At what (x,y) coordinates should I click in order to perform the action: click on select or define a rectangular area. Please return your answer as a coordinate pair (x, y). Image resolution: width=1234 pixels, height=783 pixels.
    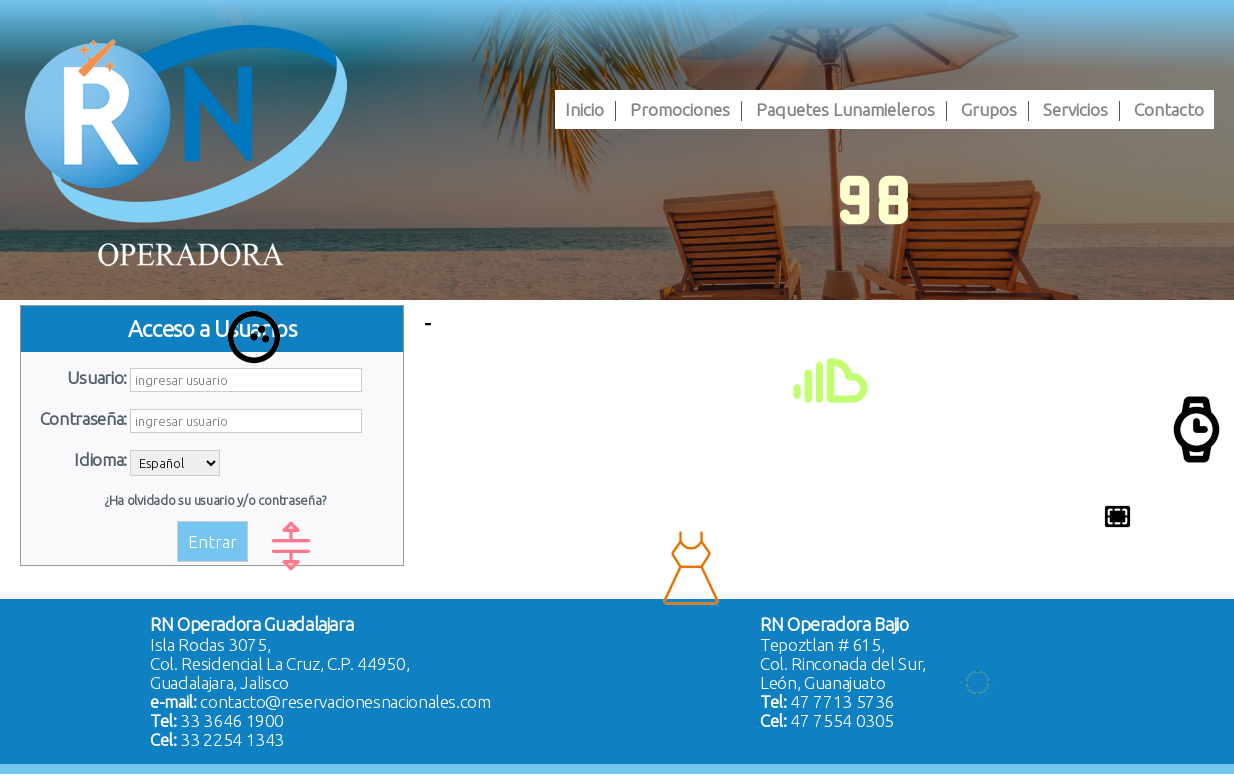
    Looking at the image, I should click on (1117, 516).